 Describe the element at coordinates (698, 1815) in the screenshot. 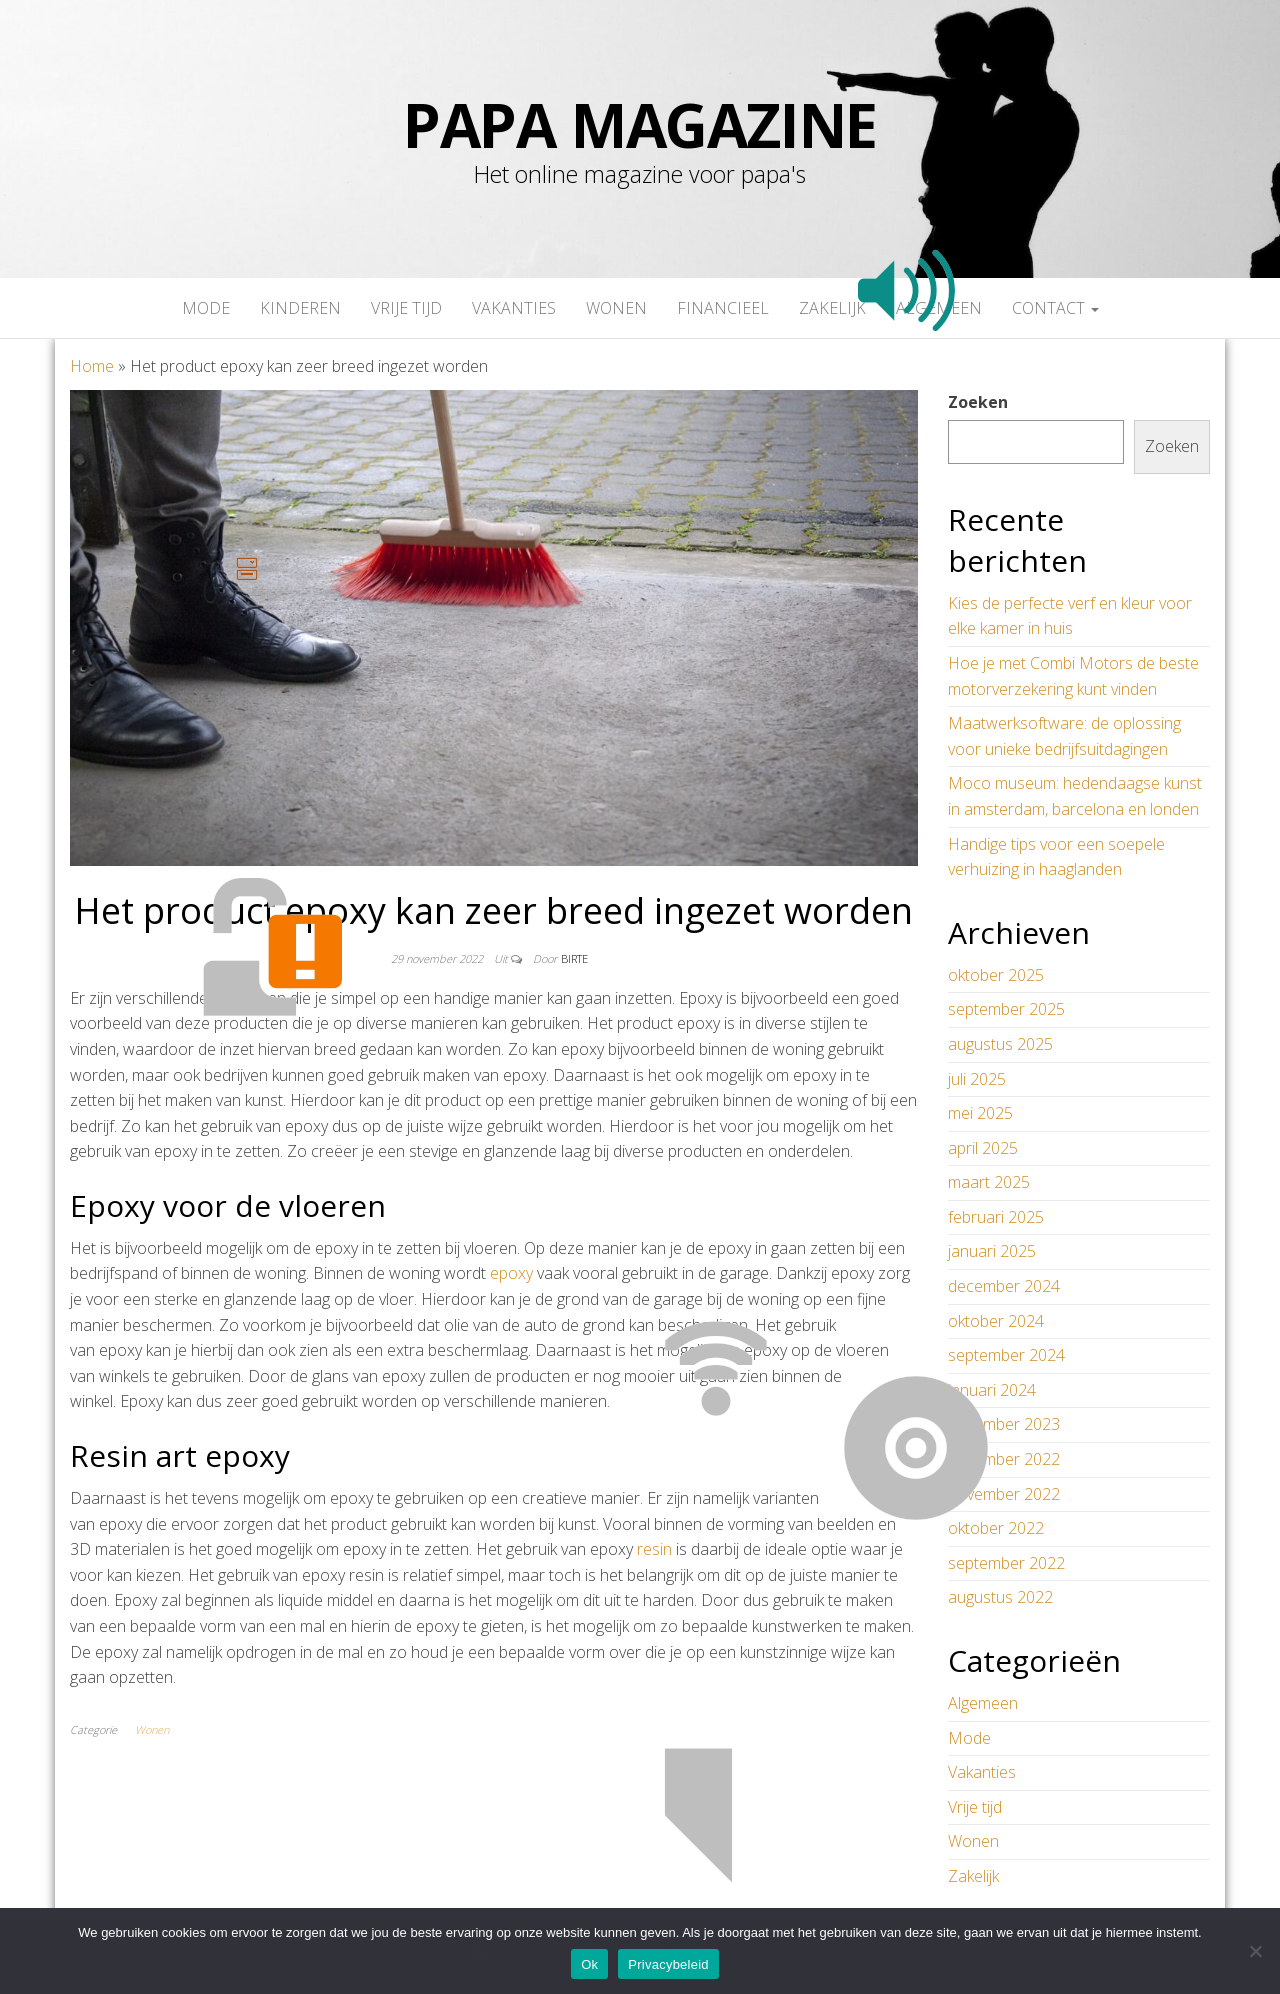

I see `move selection cursor to end of text (right-to-left mode)` at that location.